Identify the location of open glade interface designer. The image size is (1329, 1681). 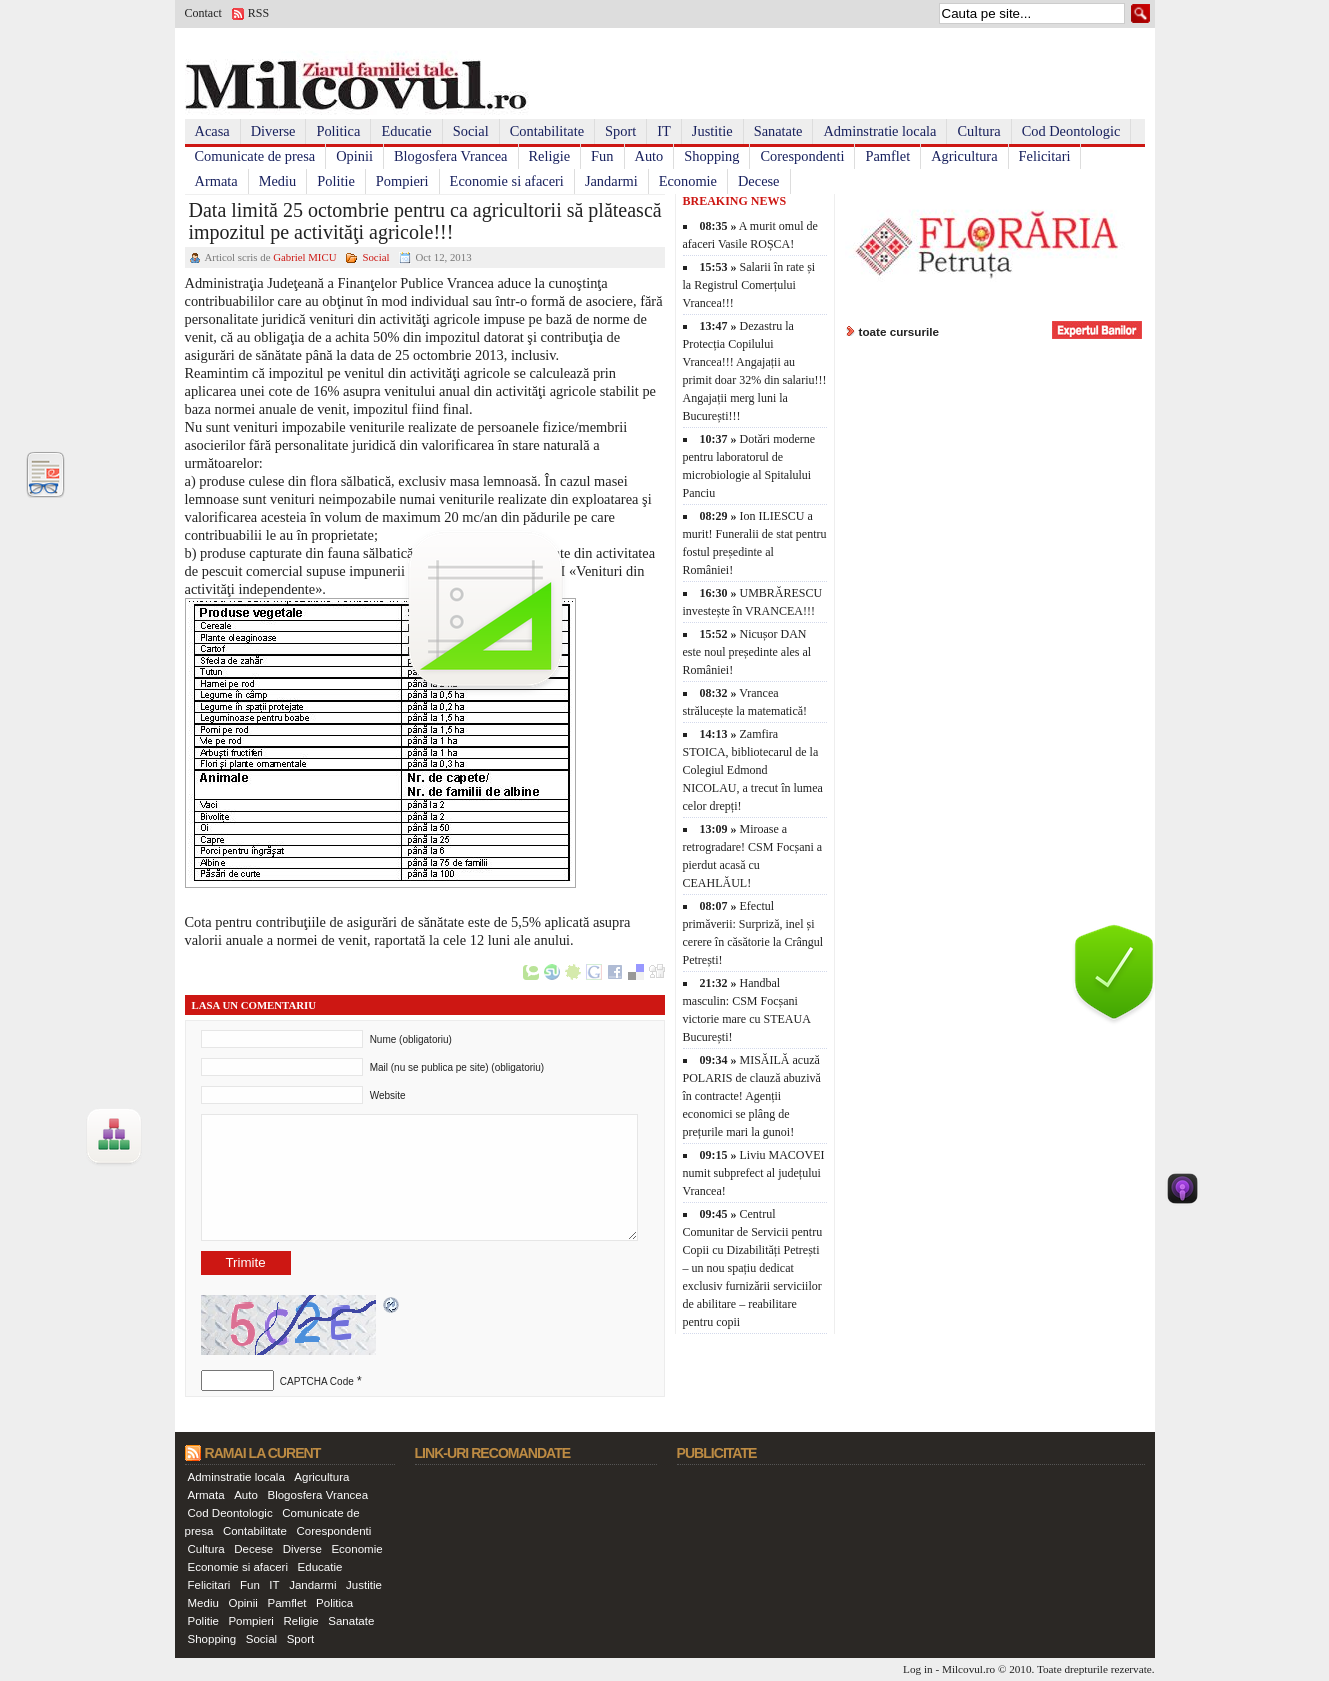
(485, 609).